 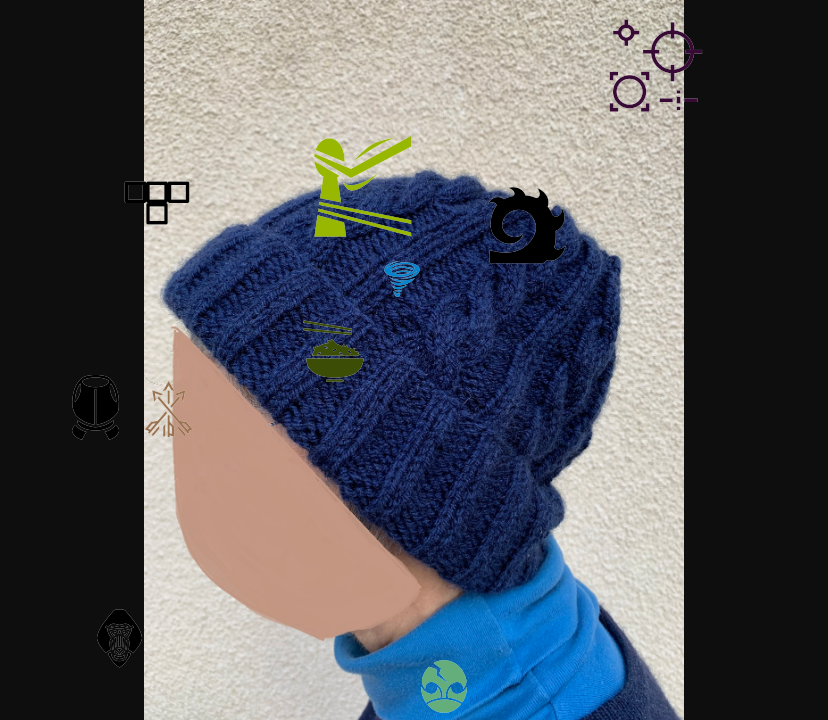 I want to click on indicates wind or tornado weather condition, so click(x=402, y=279).